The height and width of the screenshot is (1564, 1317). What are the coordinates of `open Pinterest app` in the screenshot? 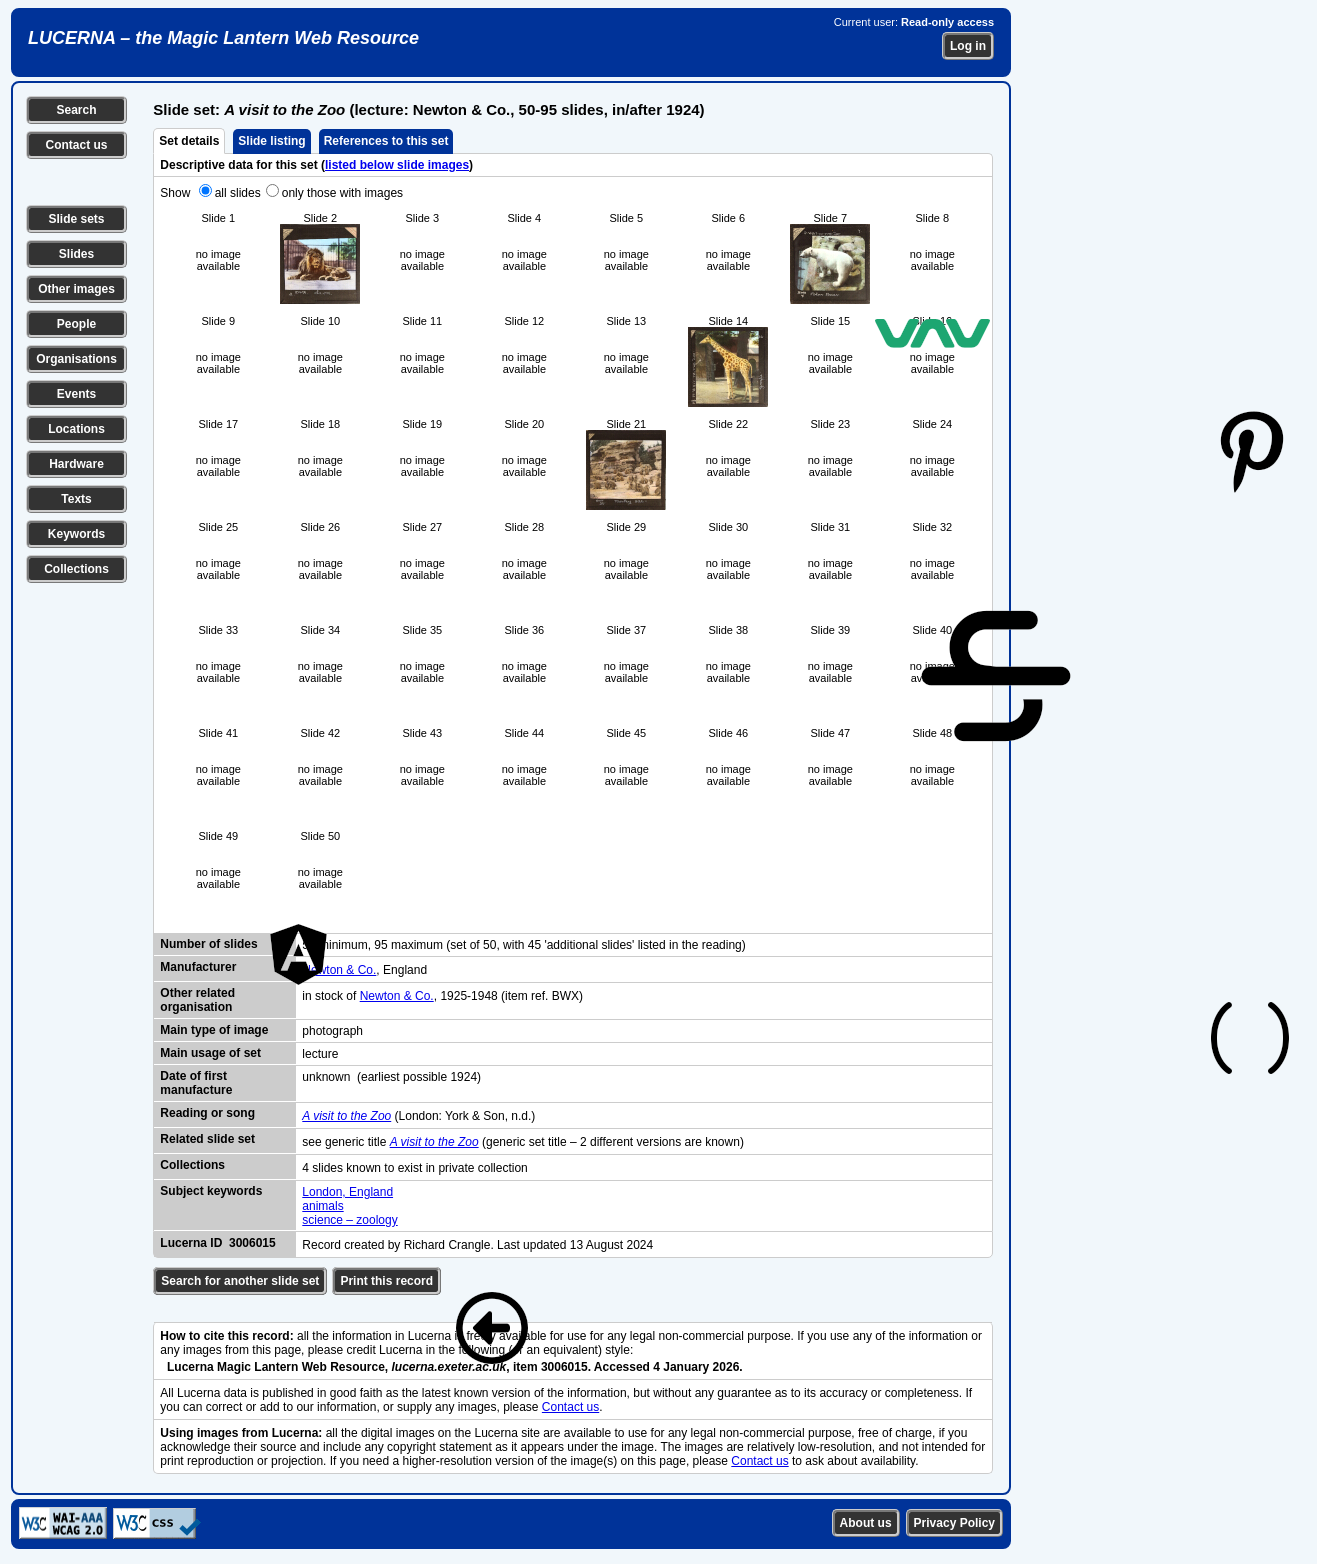 It's located at (1252, 452).